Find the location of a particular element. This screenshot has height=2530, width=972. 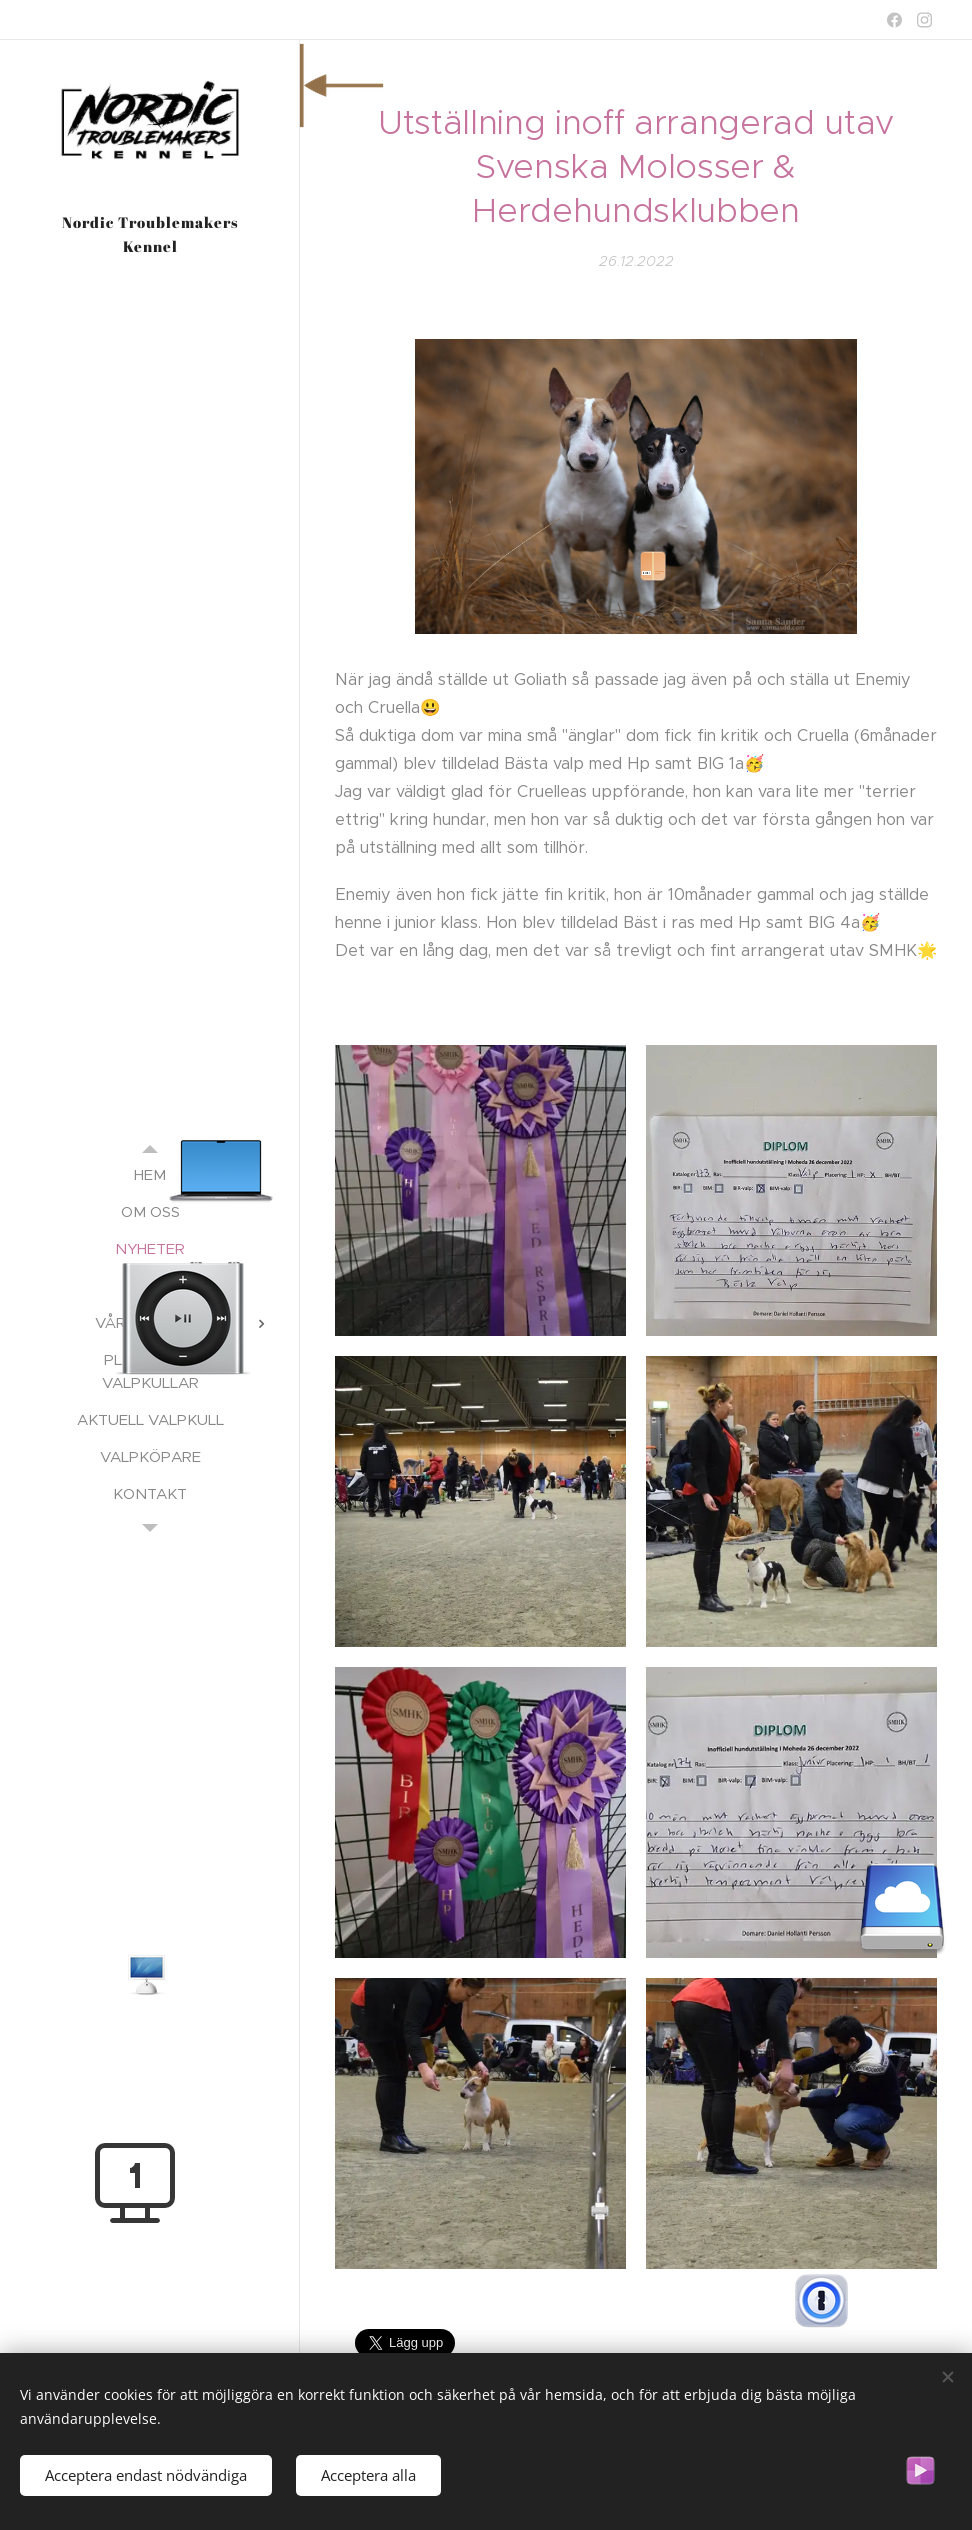

access media codec settings is located at coordinates (920, 2470).